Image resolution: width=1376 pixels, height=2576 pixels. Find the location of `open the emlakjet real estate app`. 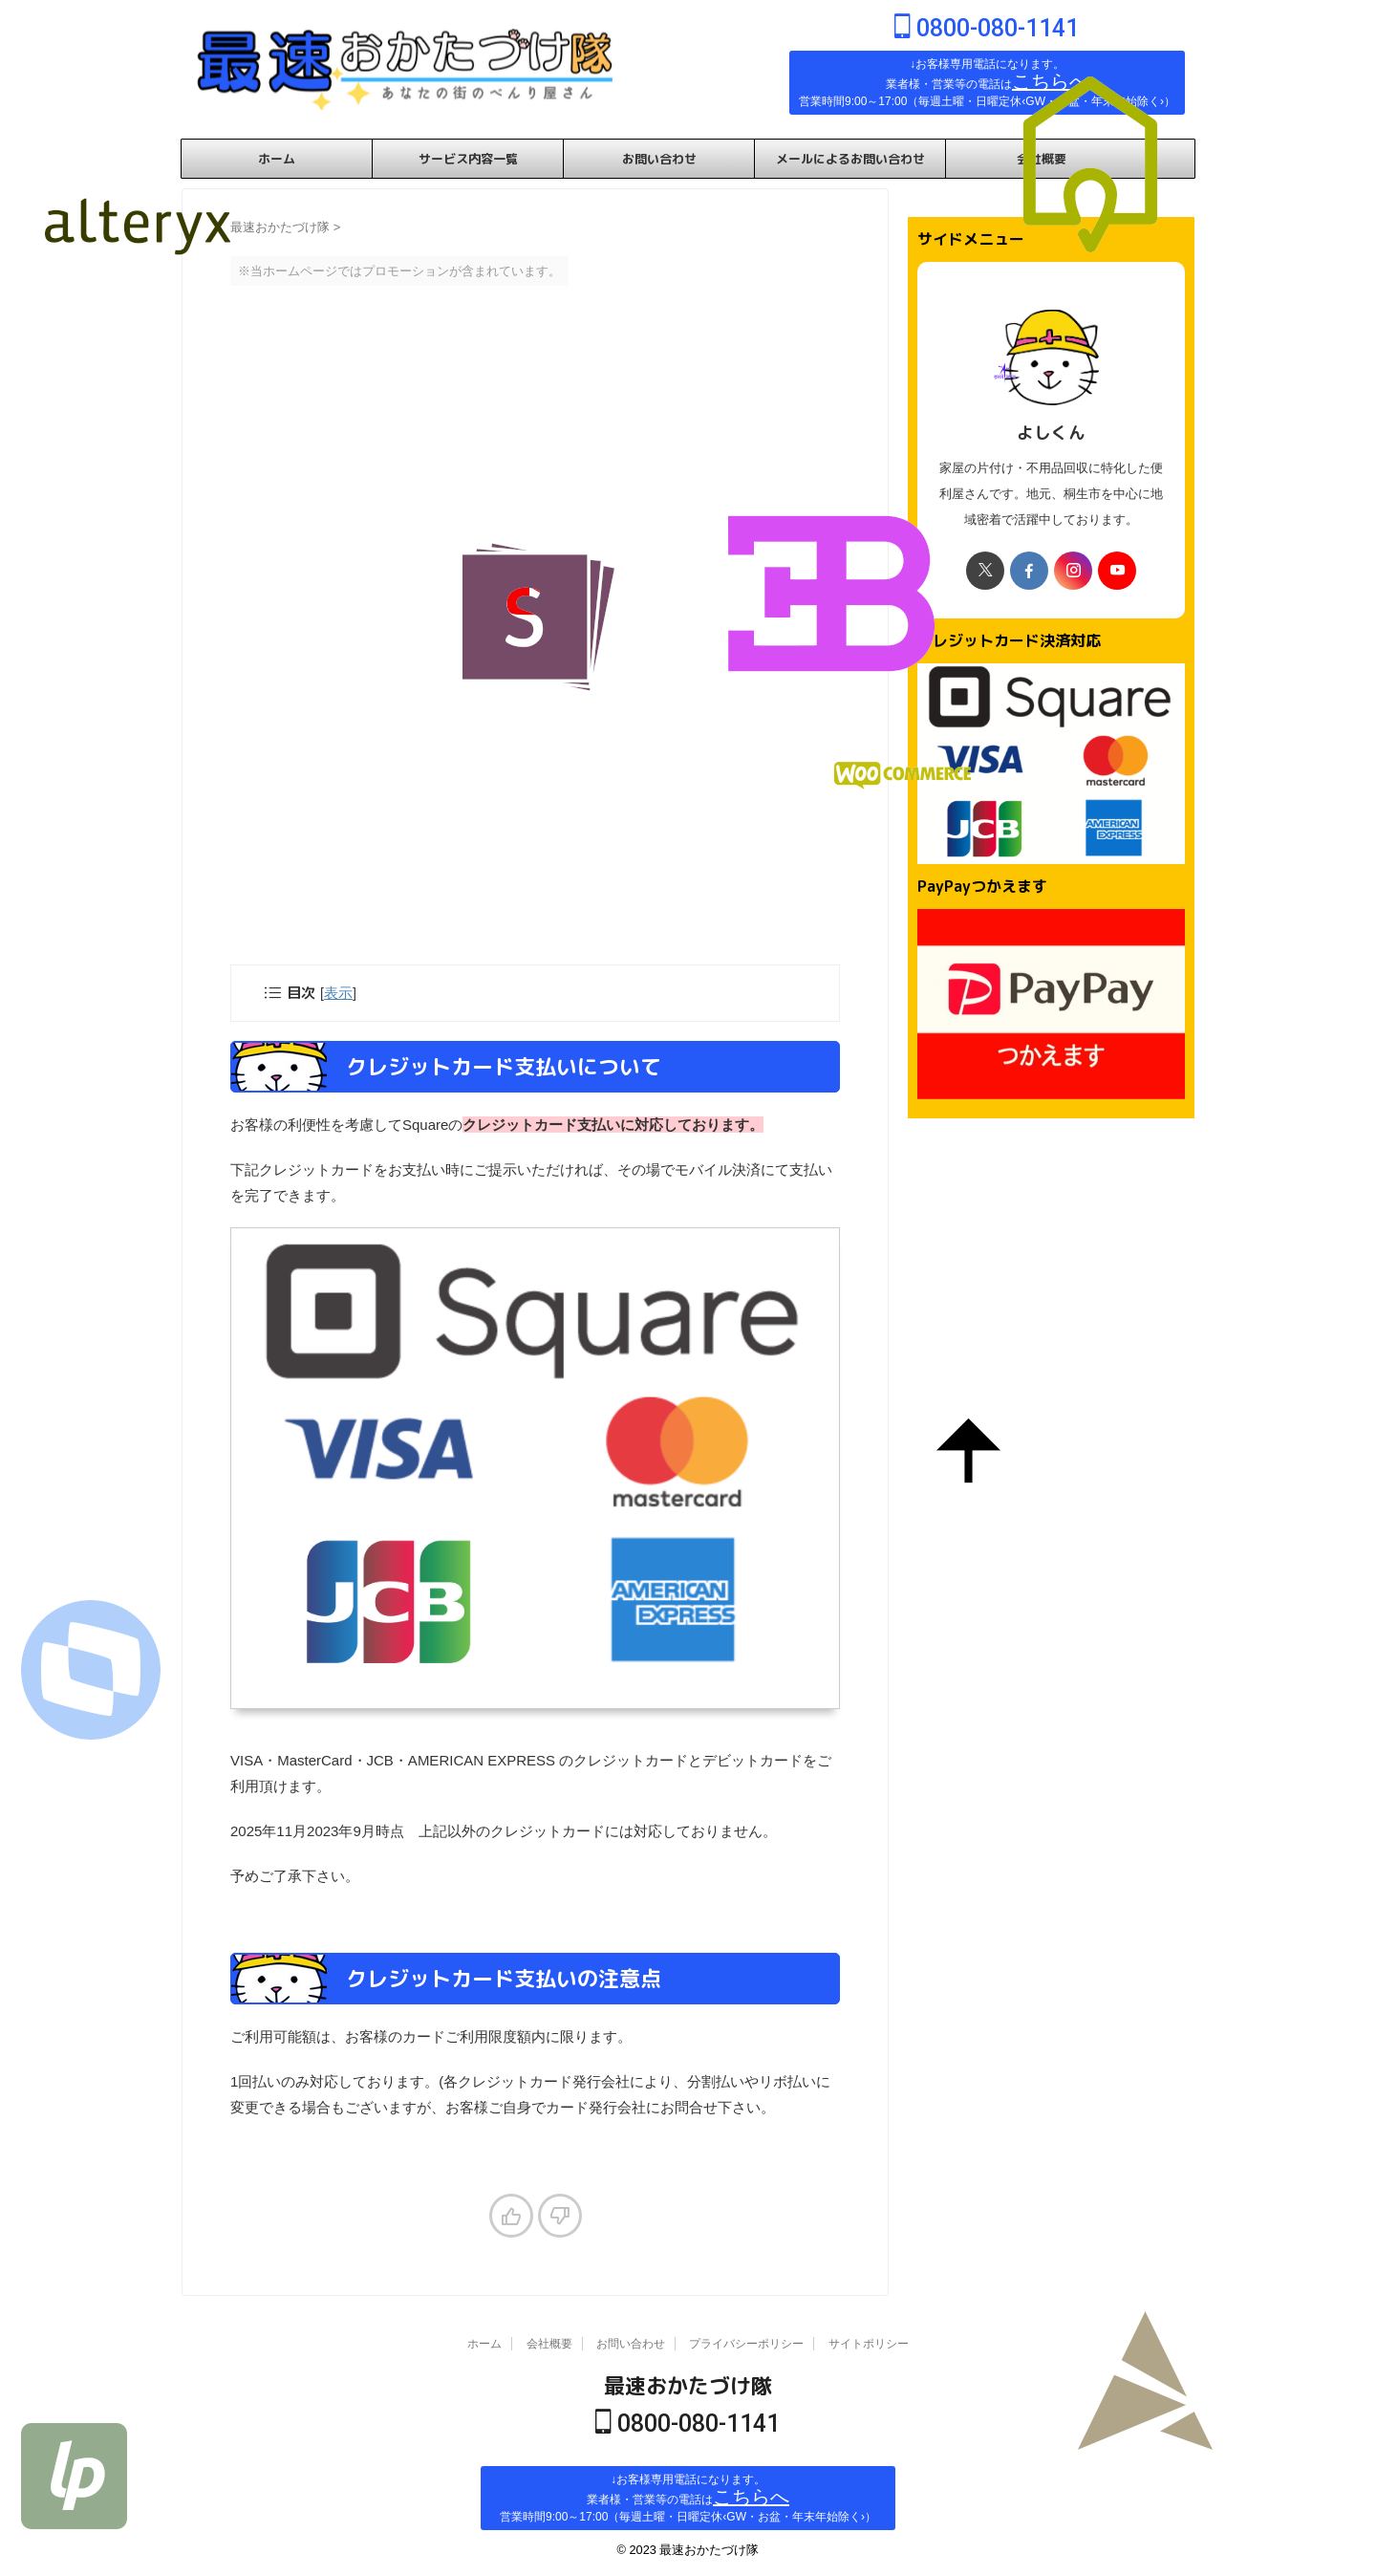

open the emlakjet real estate app is located at coordinates (1090, 164).